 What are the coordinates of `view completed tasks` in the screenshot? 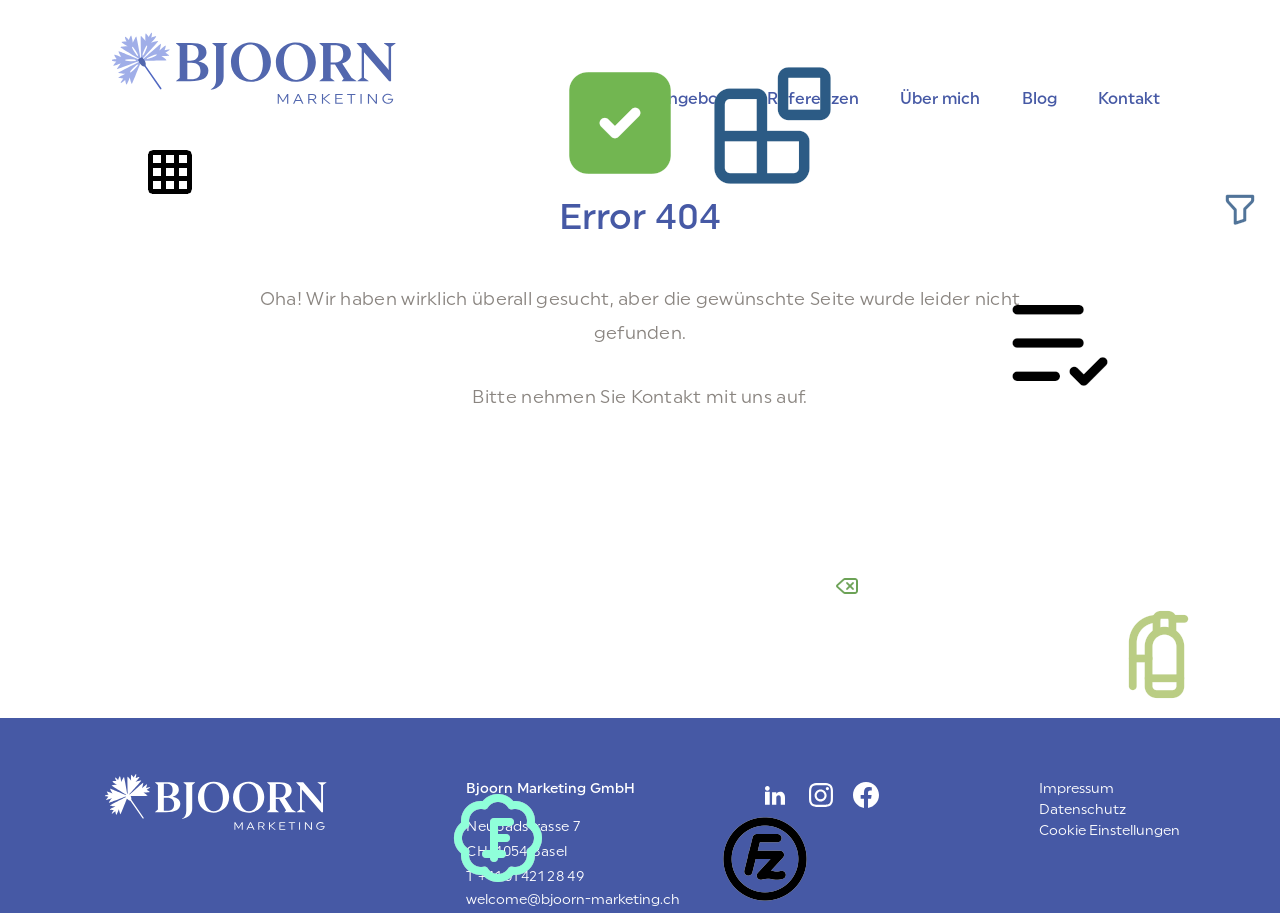 It's located at (1060, 343).